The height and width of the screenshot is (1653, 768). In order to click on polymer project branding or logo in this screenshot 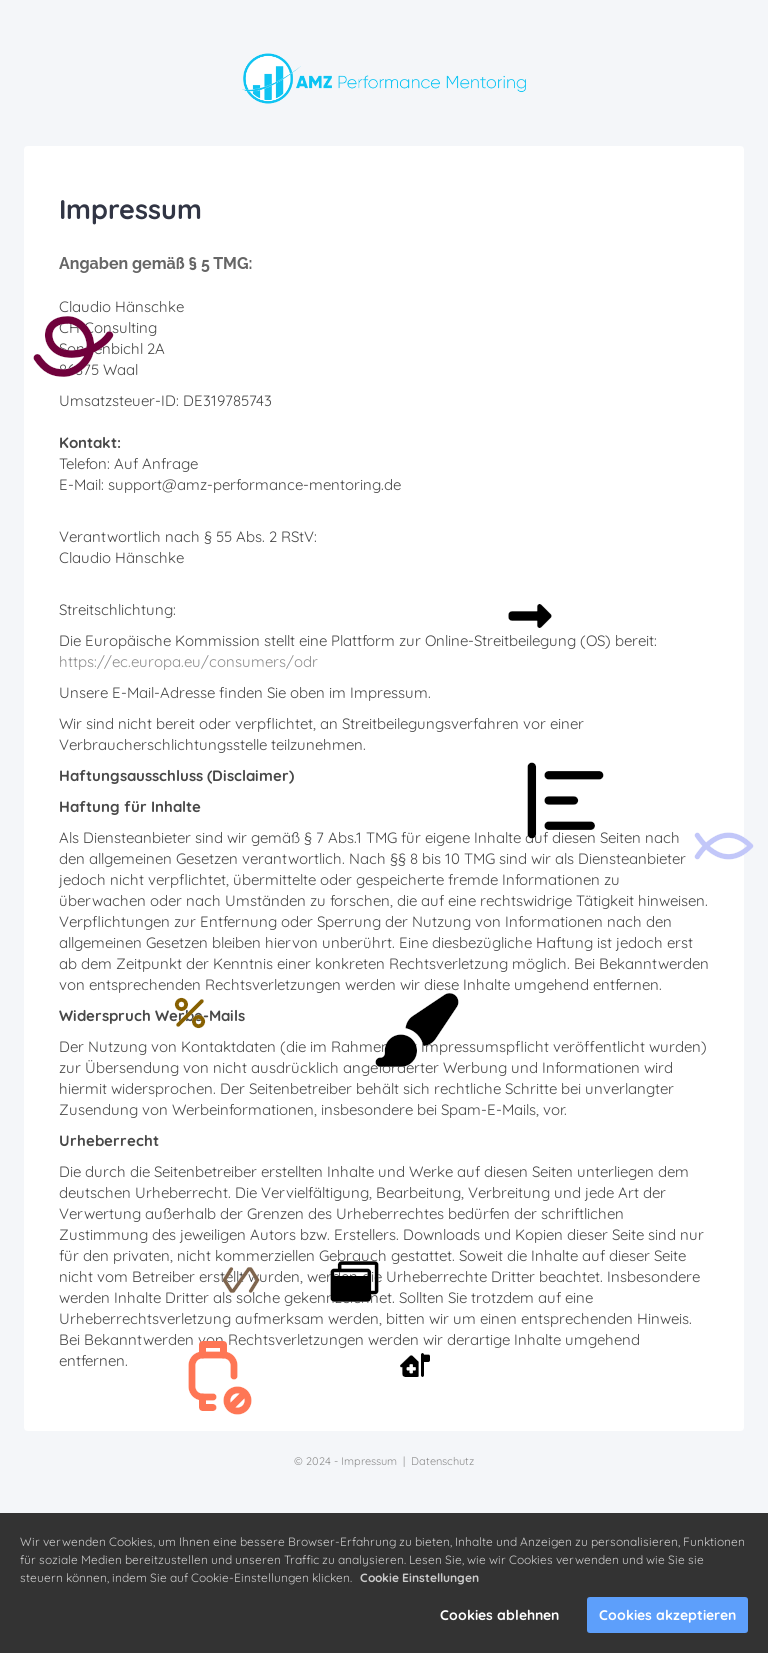, I will do `click(241, 1280)`.